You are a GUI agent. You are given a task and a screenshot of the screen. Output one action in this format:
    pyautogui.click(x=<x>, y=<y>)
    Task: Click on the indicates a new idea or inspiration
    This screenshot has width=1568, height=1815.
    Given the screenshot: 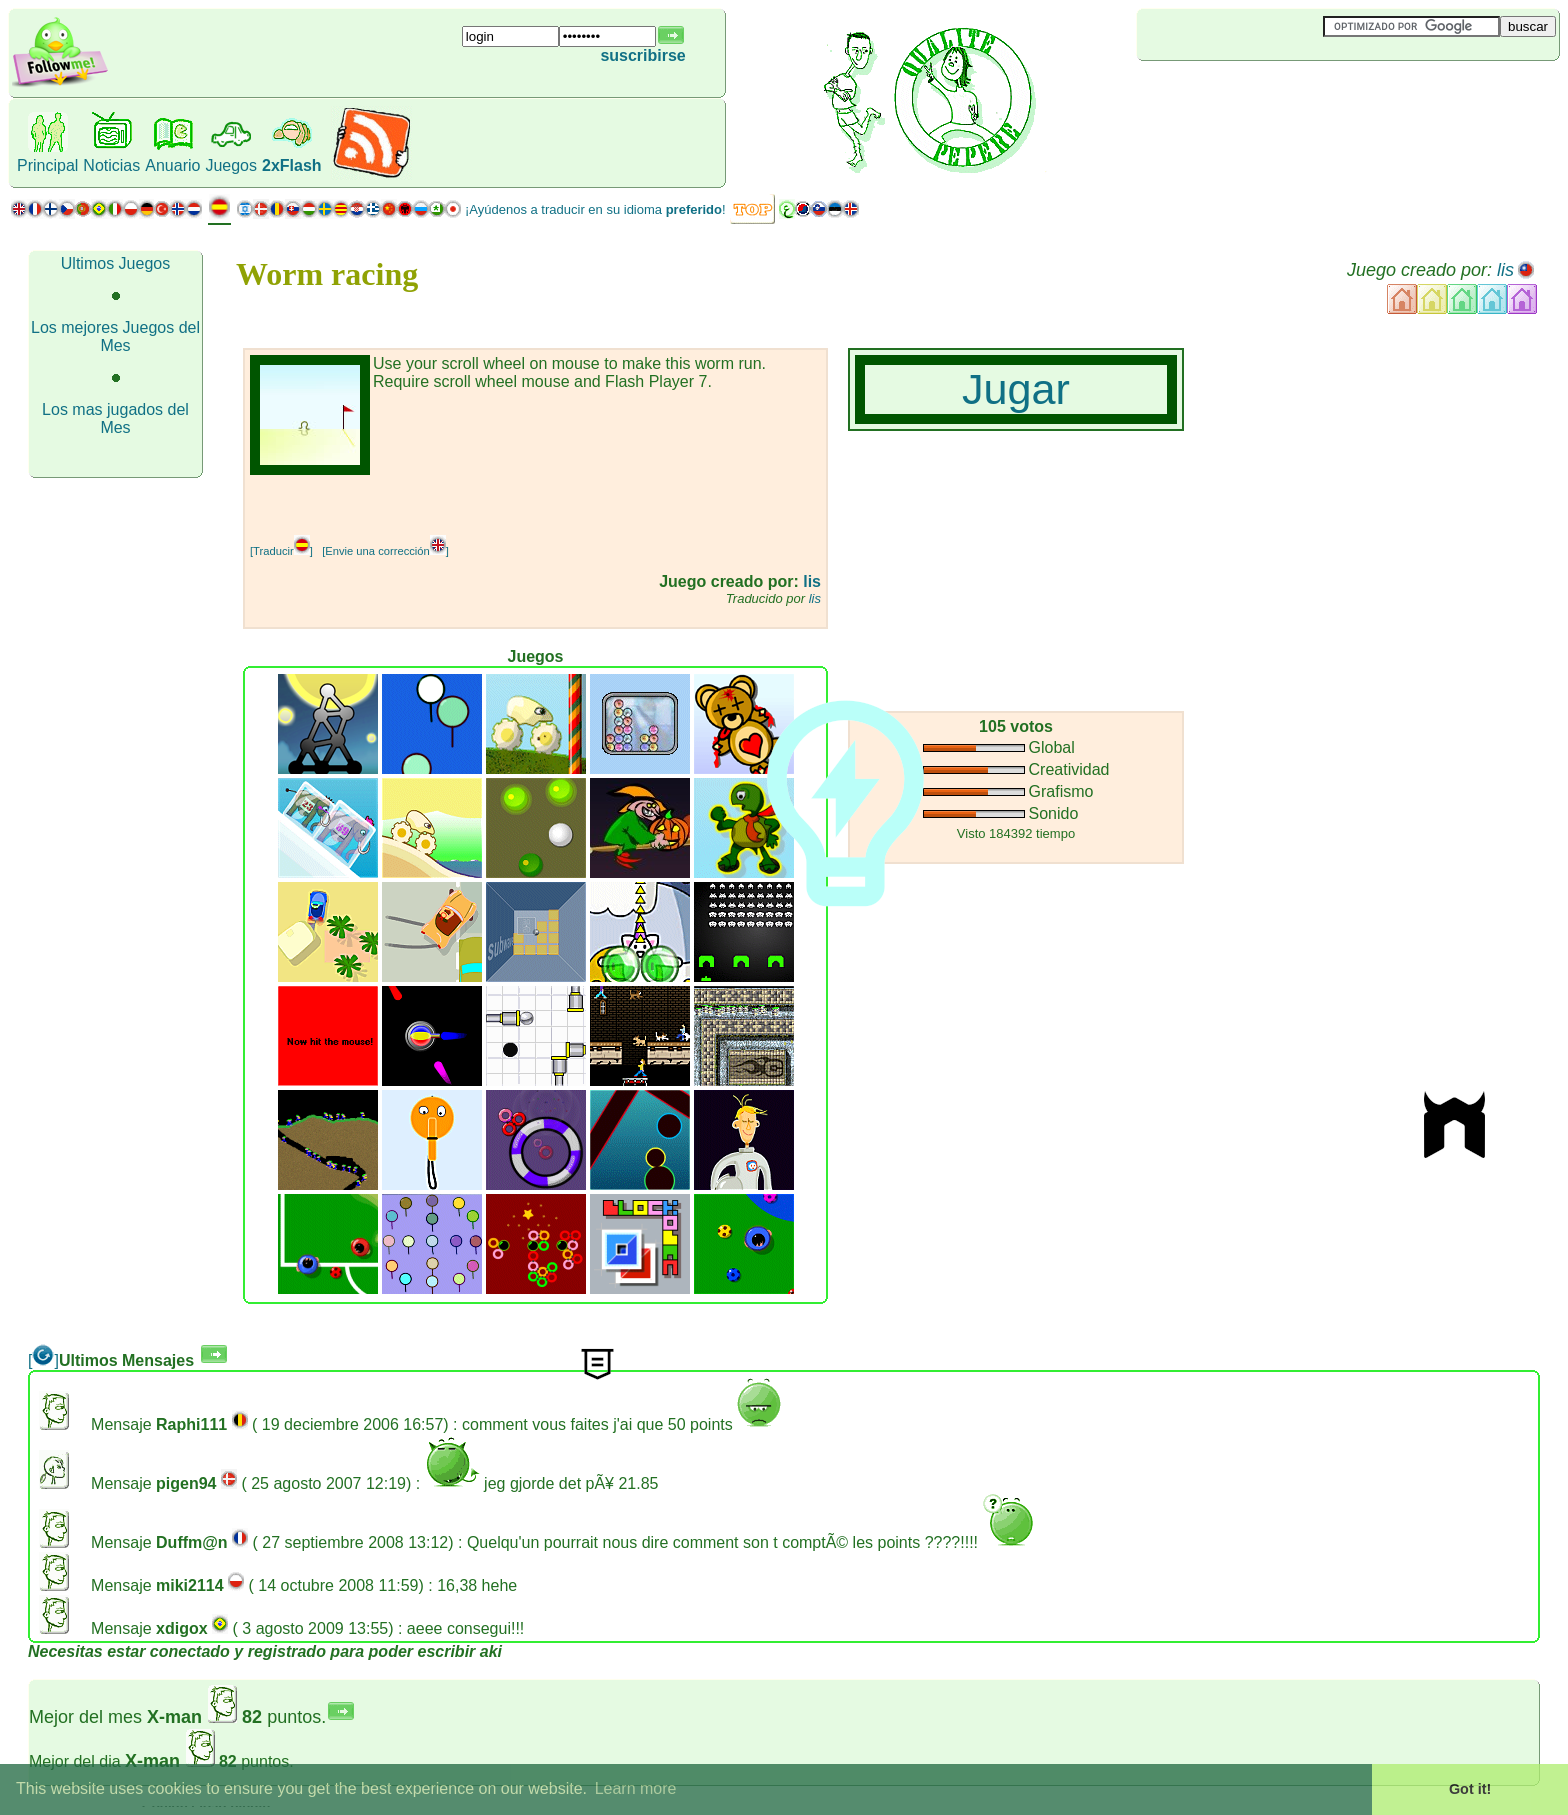 What is the action you would take?
    pyautogui.click(x=845, y=798)
    